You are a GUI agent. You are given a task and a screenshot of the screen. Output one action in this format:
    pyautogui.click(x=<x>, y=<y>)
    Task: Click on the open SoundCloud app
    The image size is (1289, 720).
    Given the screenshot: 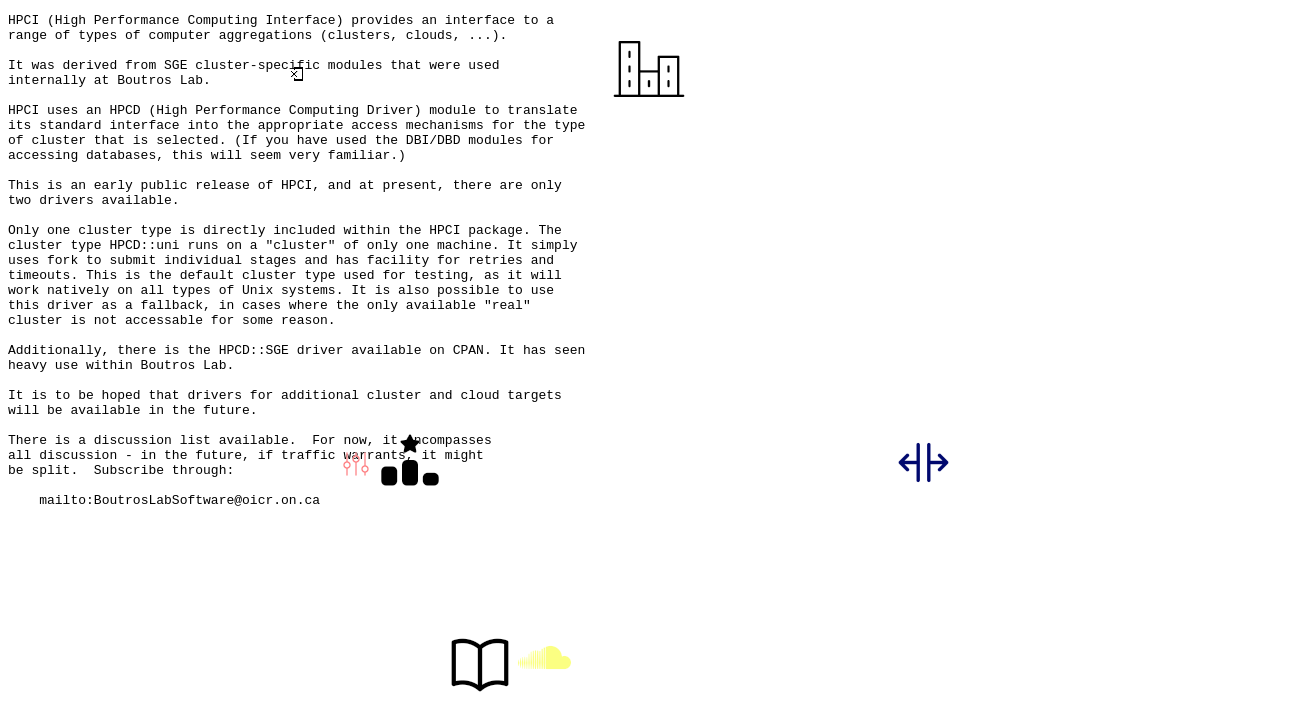 What is the action you would take?
    pyautogui.click(x=544, y=657)
    